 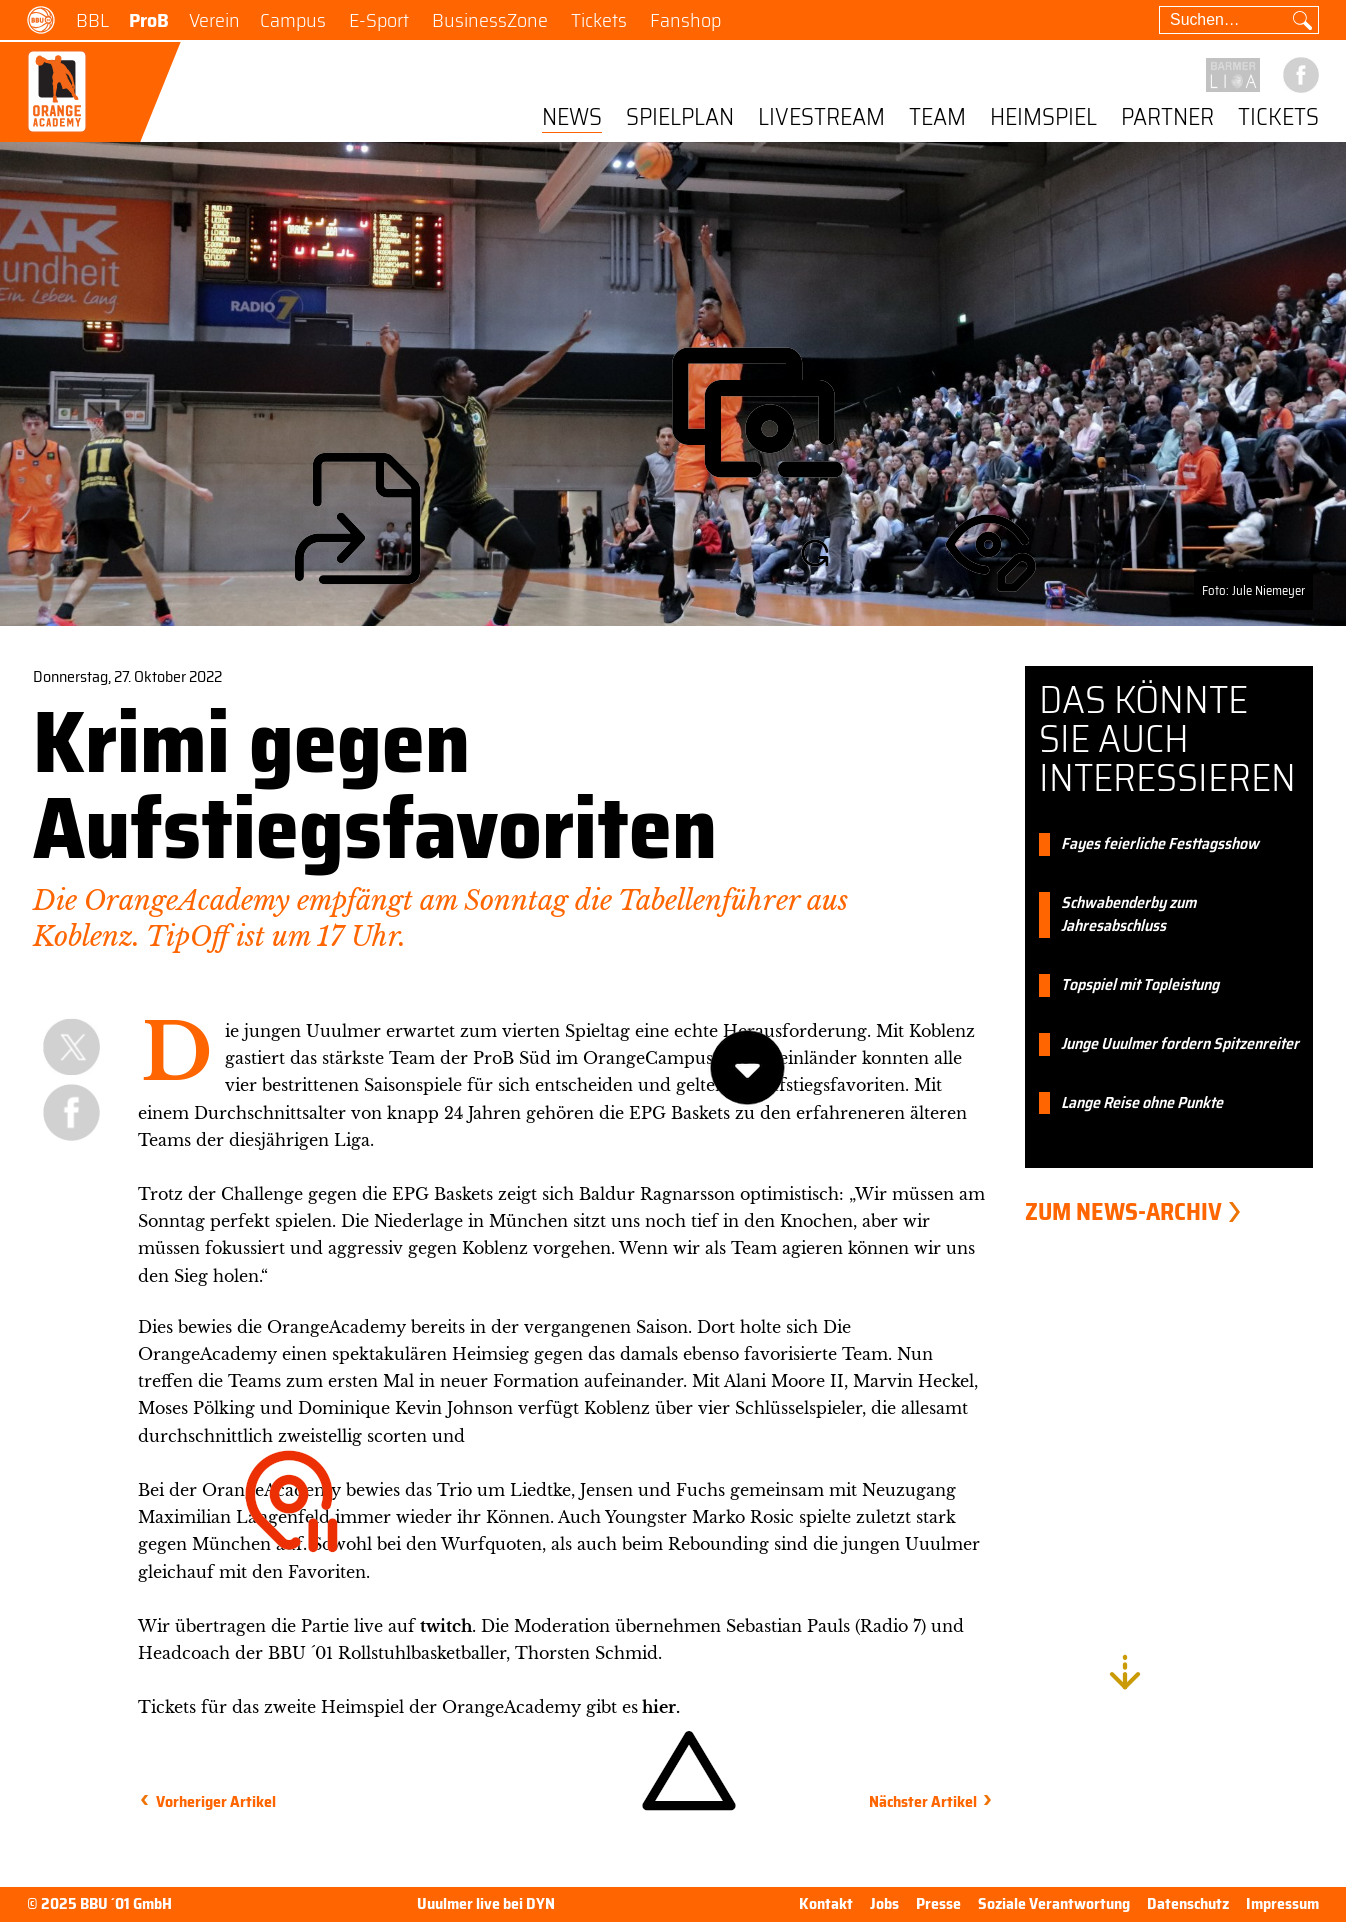 What do you see at coordinates (747, 1067) in the screenshot?
I see `expand dropdown menu` at bounding box center [747, 1067].